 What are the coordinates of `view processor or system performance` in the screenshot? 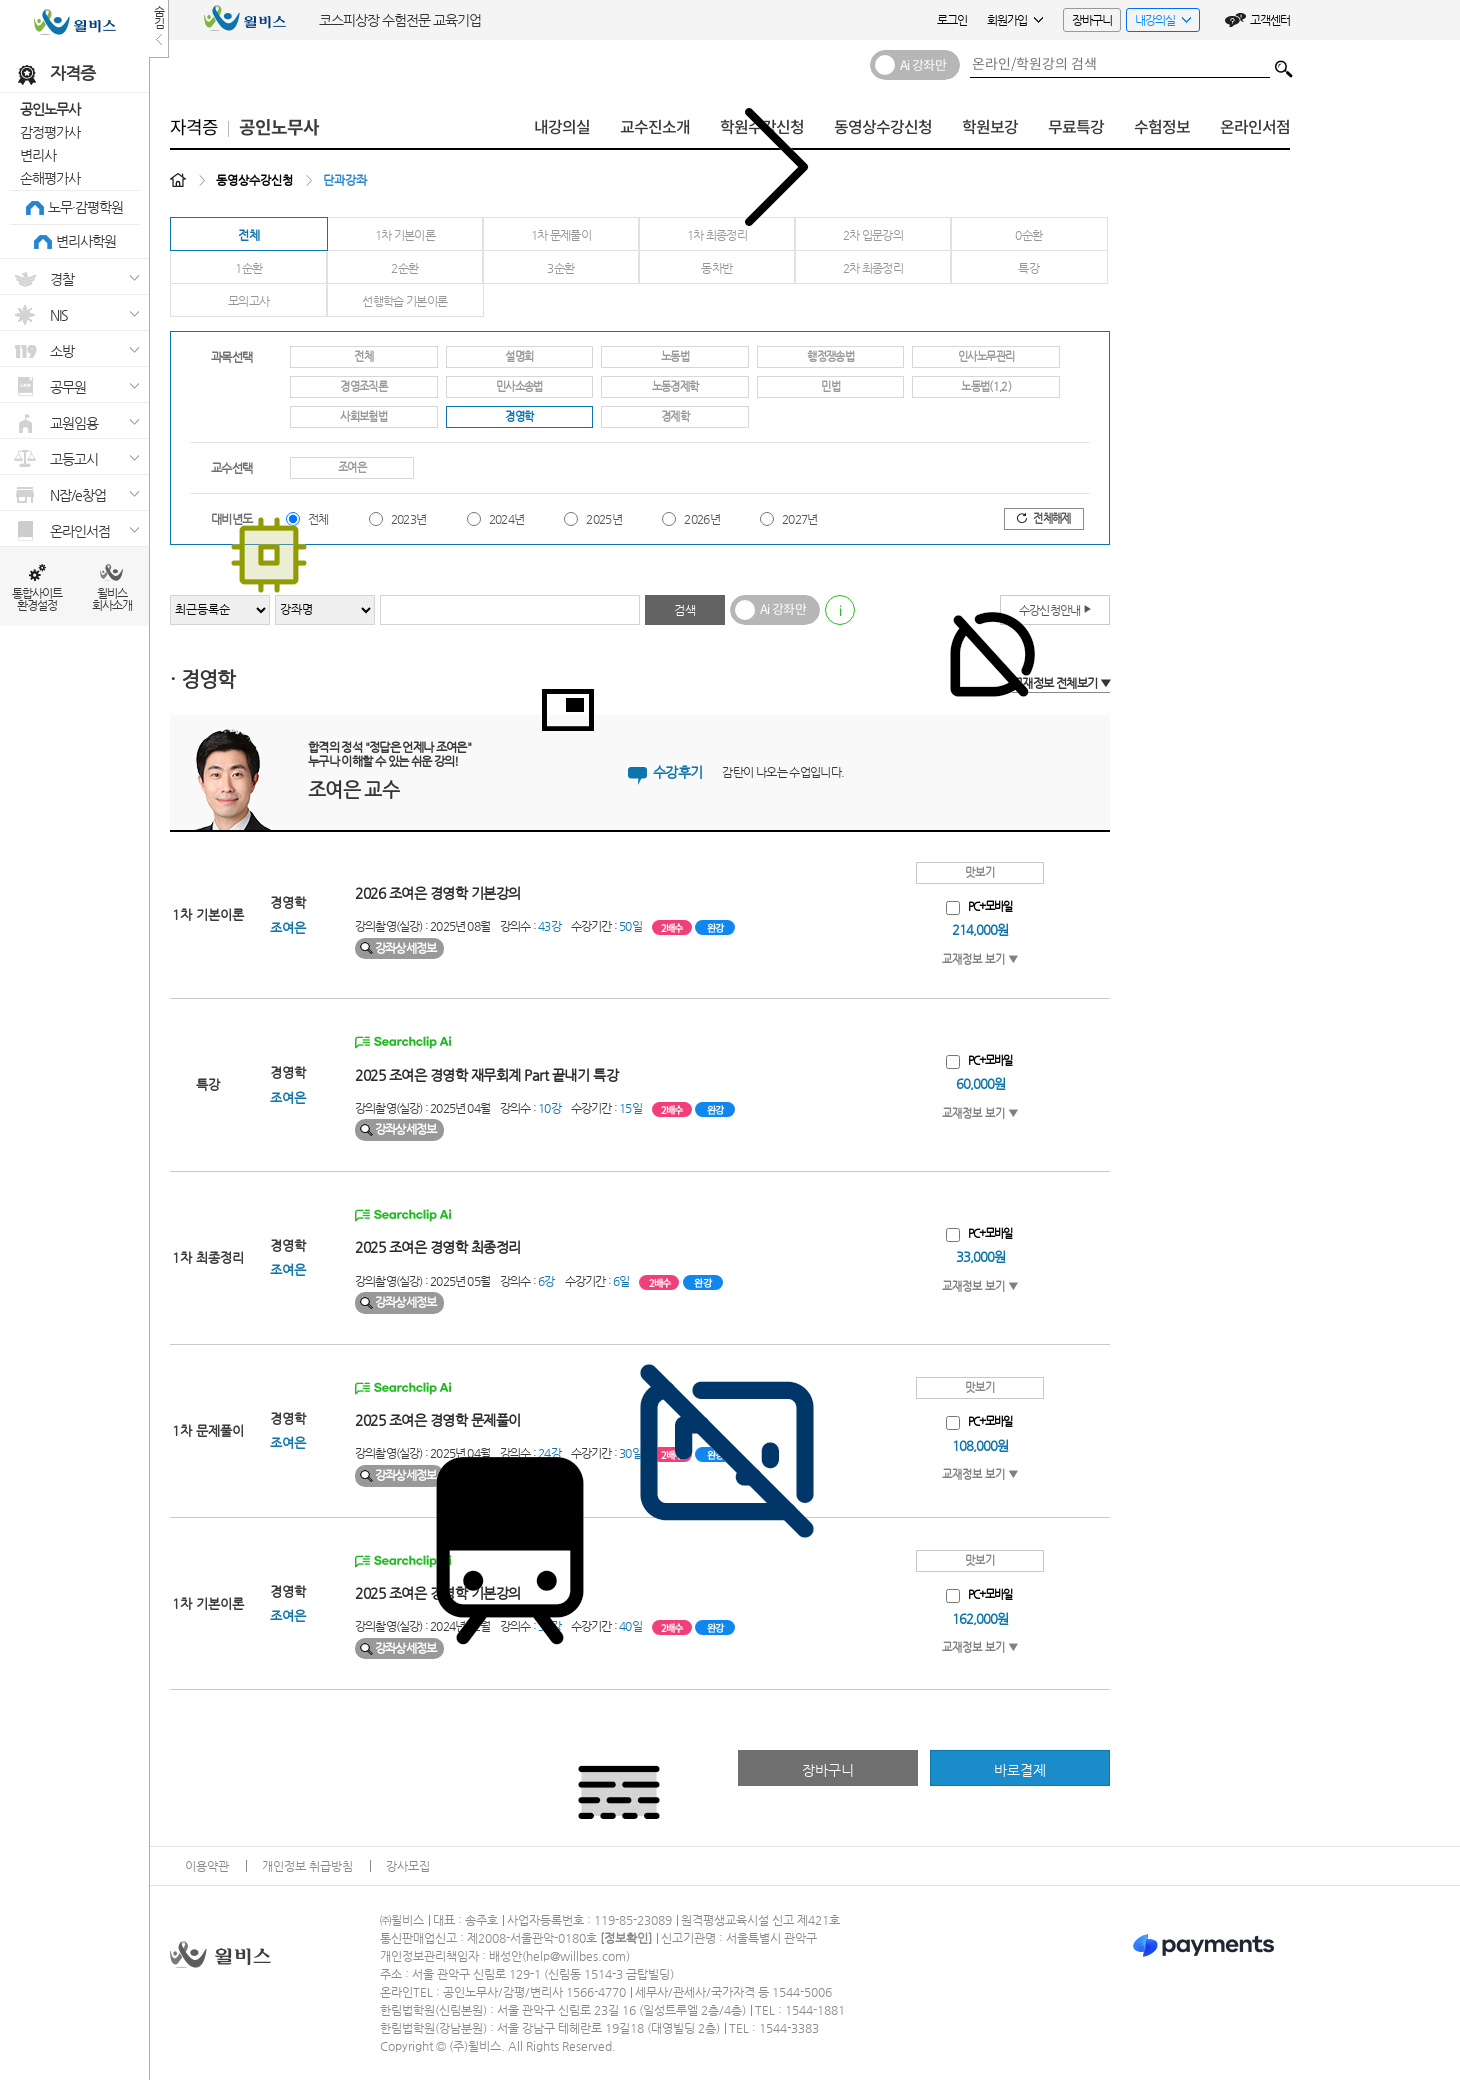 It's located at (269, 555).